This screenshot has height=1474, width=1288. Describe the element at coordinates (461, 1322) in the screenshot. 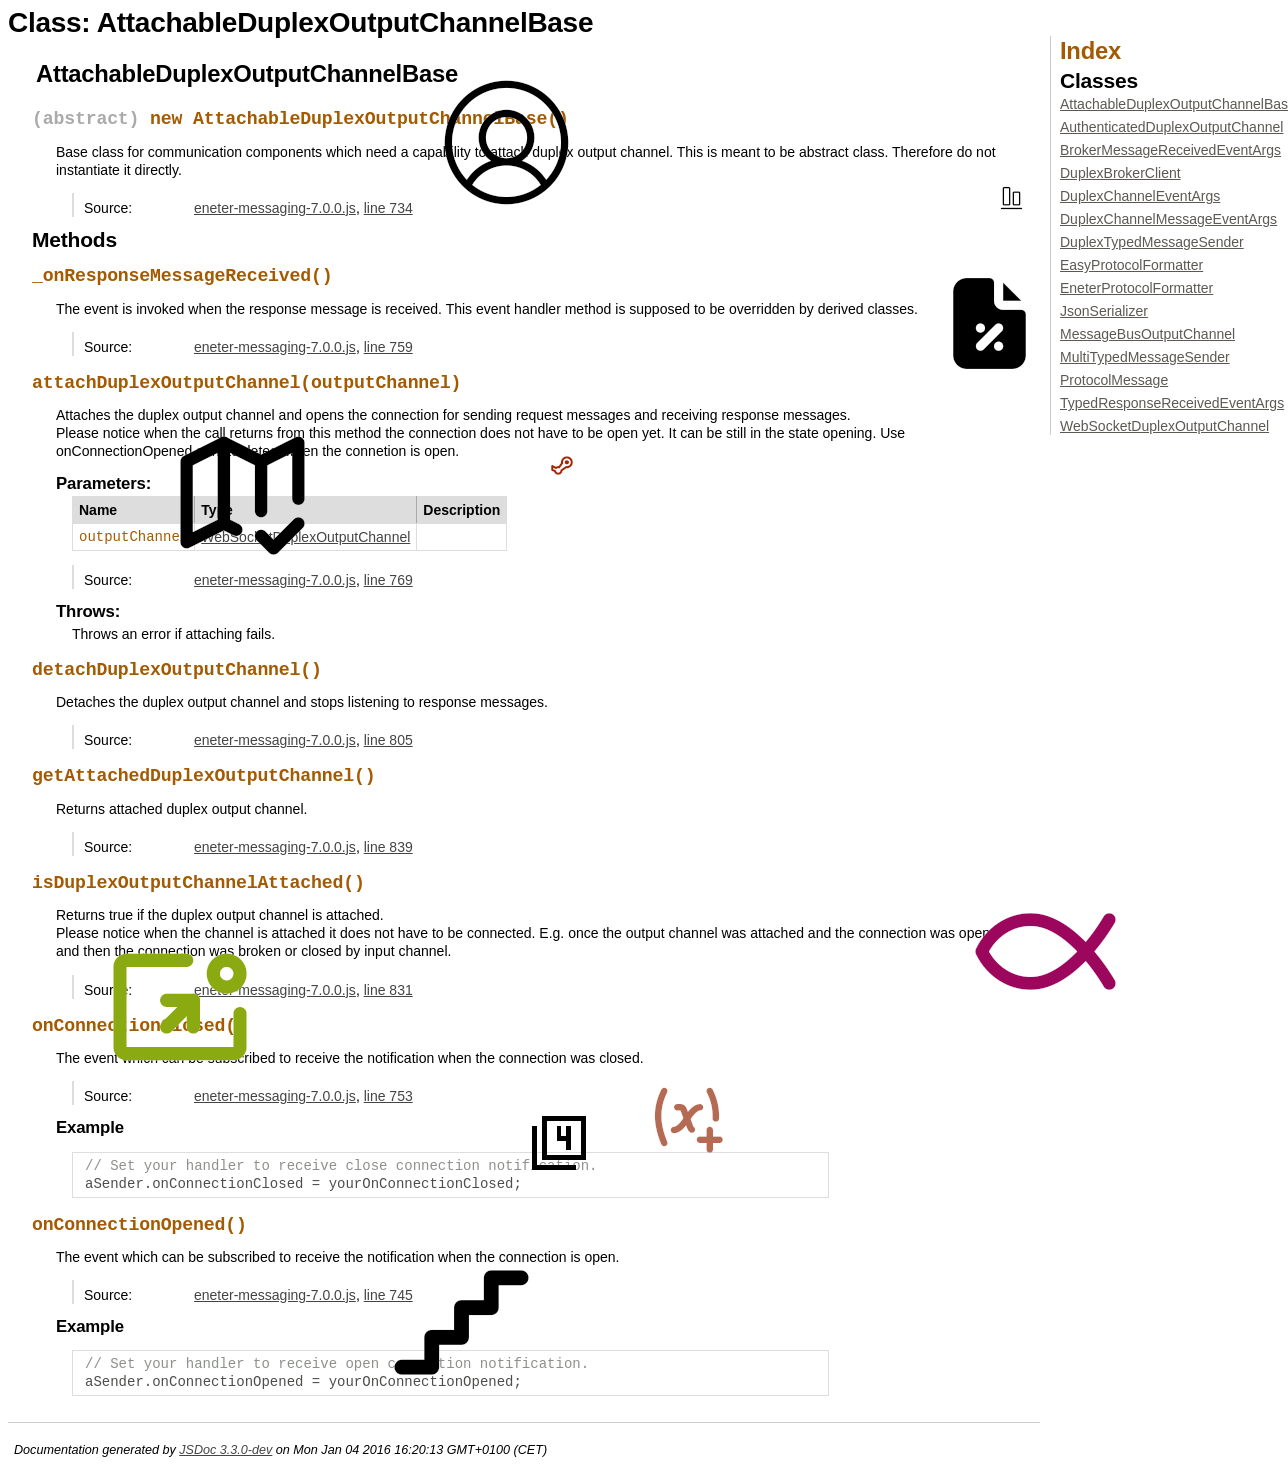

I see `indicates stairs or stairwell access` at that location.